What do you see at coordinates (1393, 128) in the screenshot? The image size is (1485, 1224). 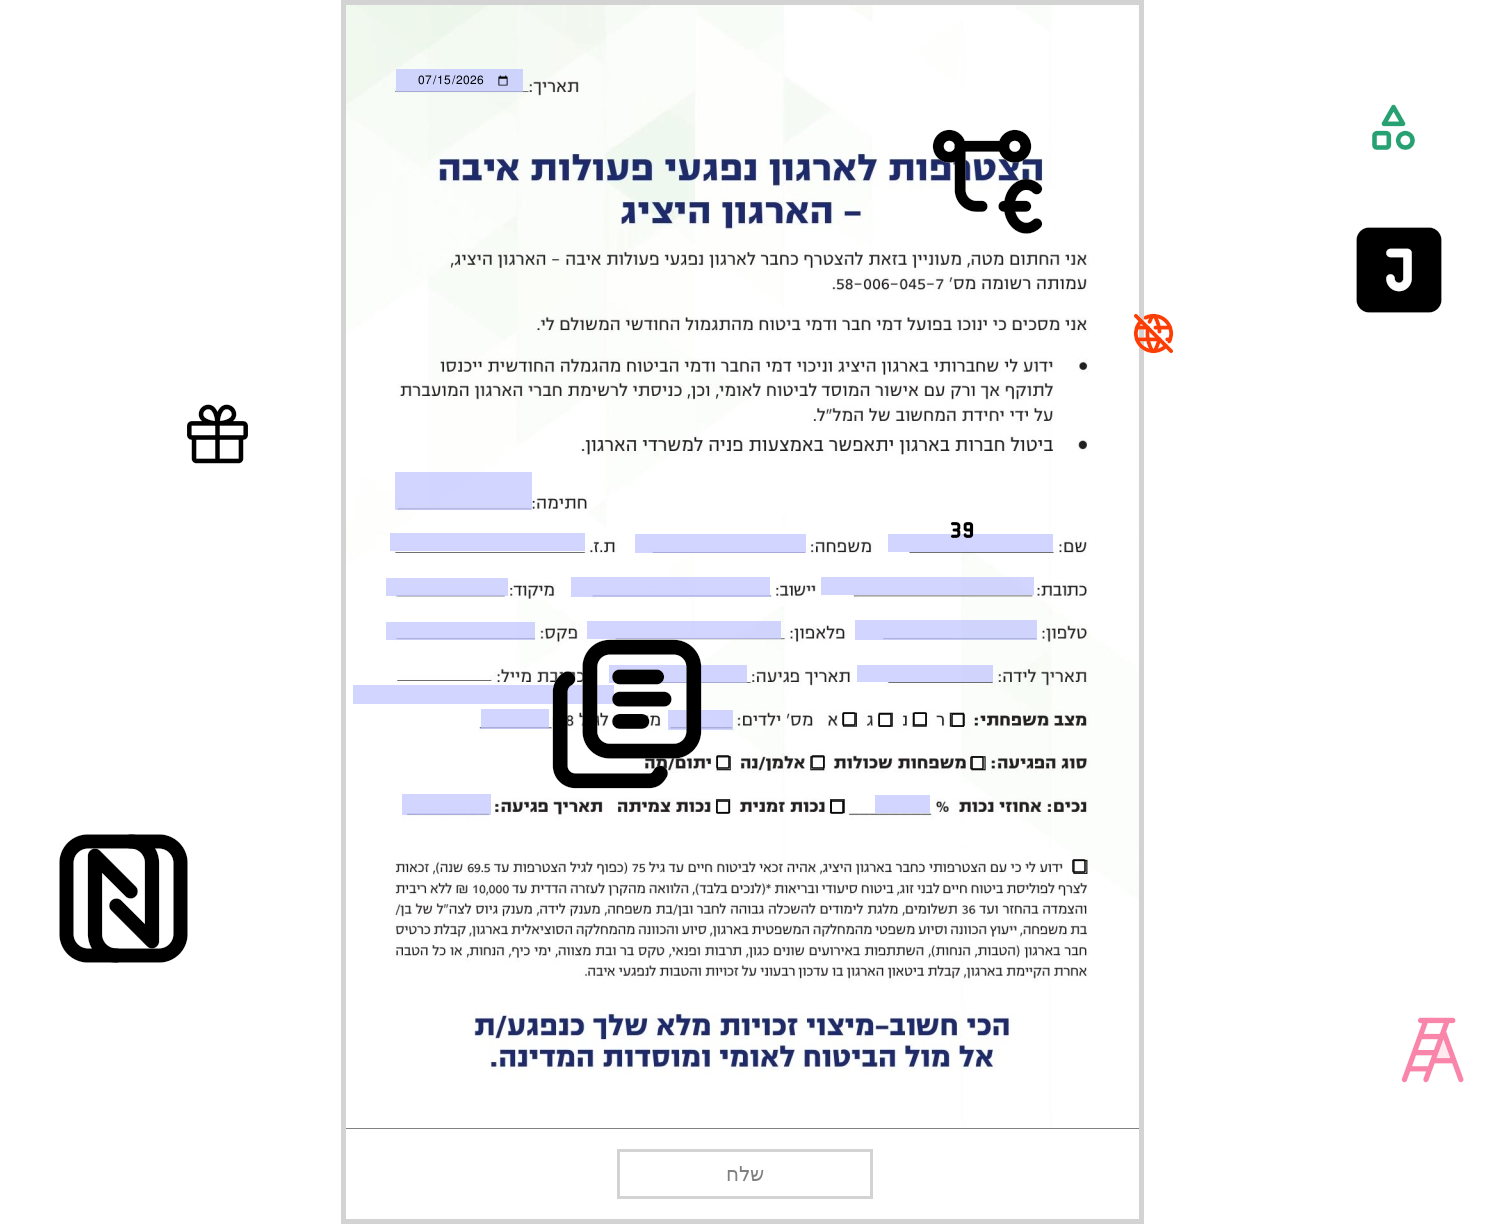 I see `access shape tools or drawing options` at bounding box center [1393, 128].